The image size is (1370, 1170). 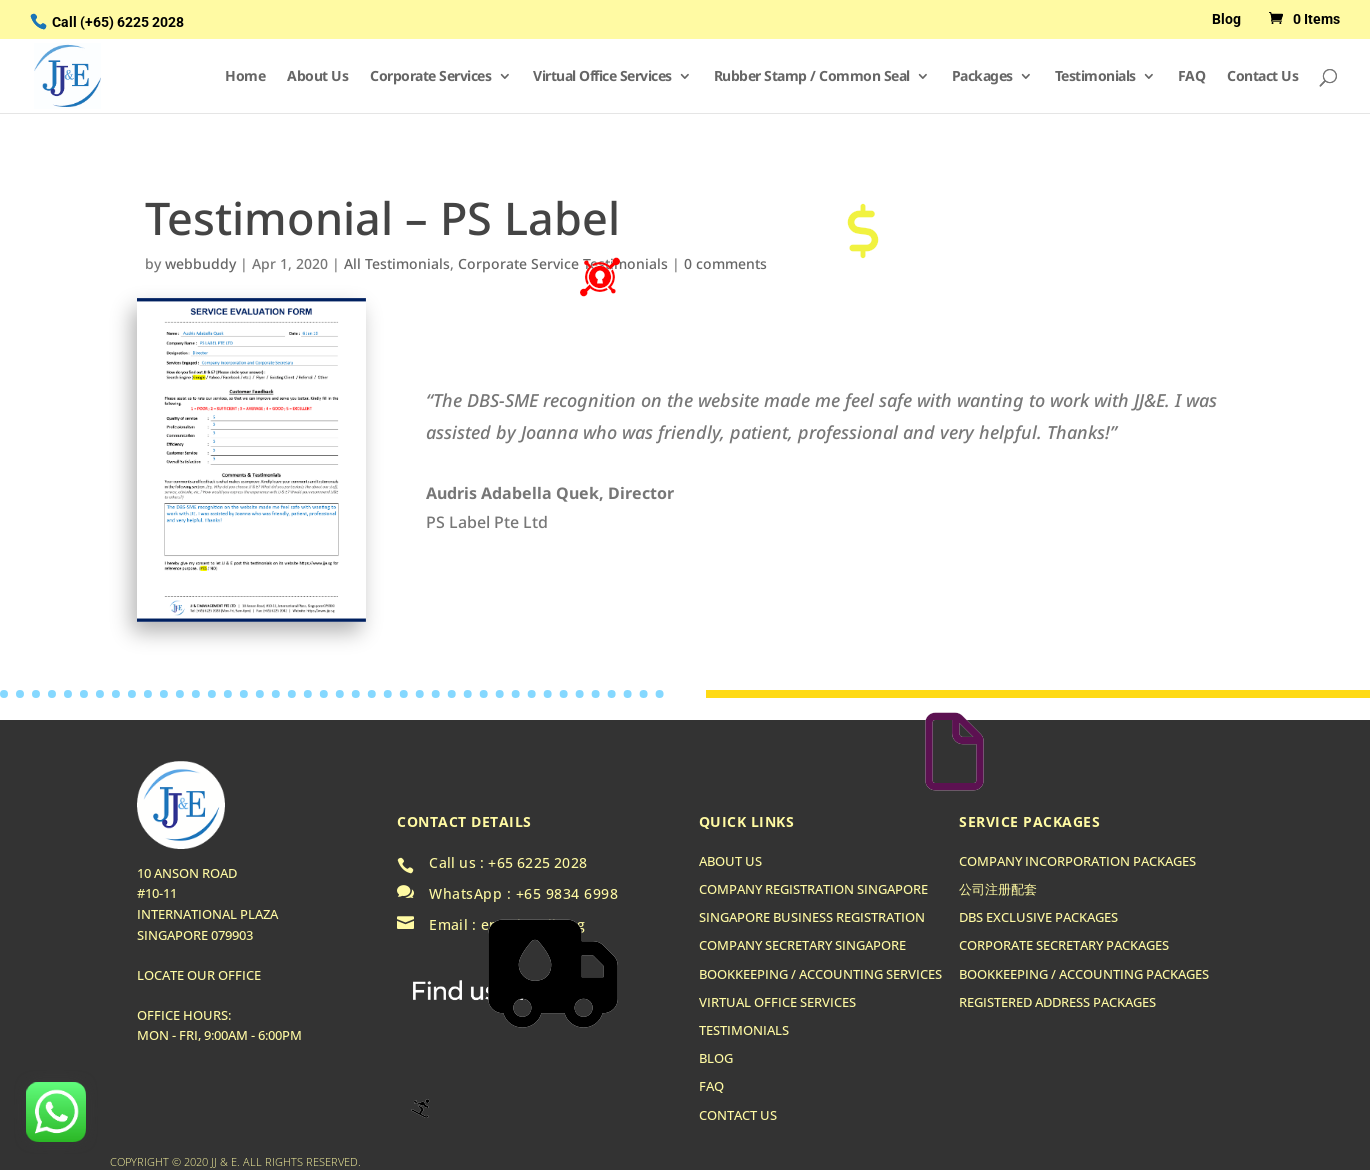 What do you see at coordinates (600, 277) in the screenshot?
I see `keycdn logo - a content delivery network service` at bounding box center [600, 277].